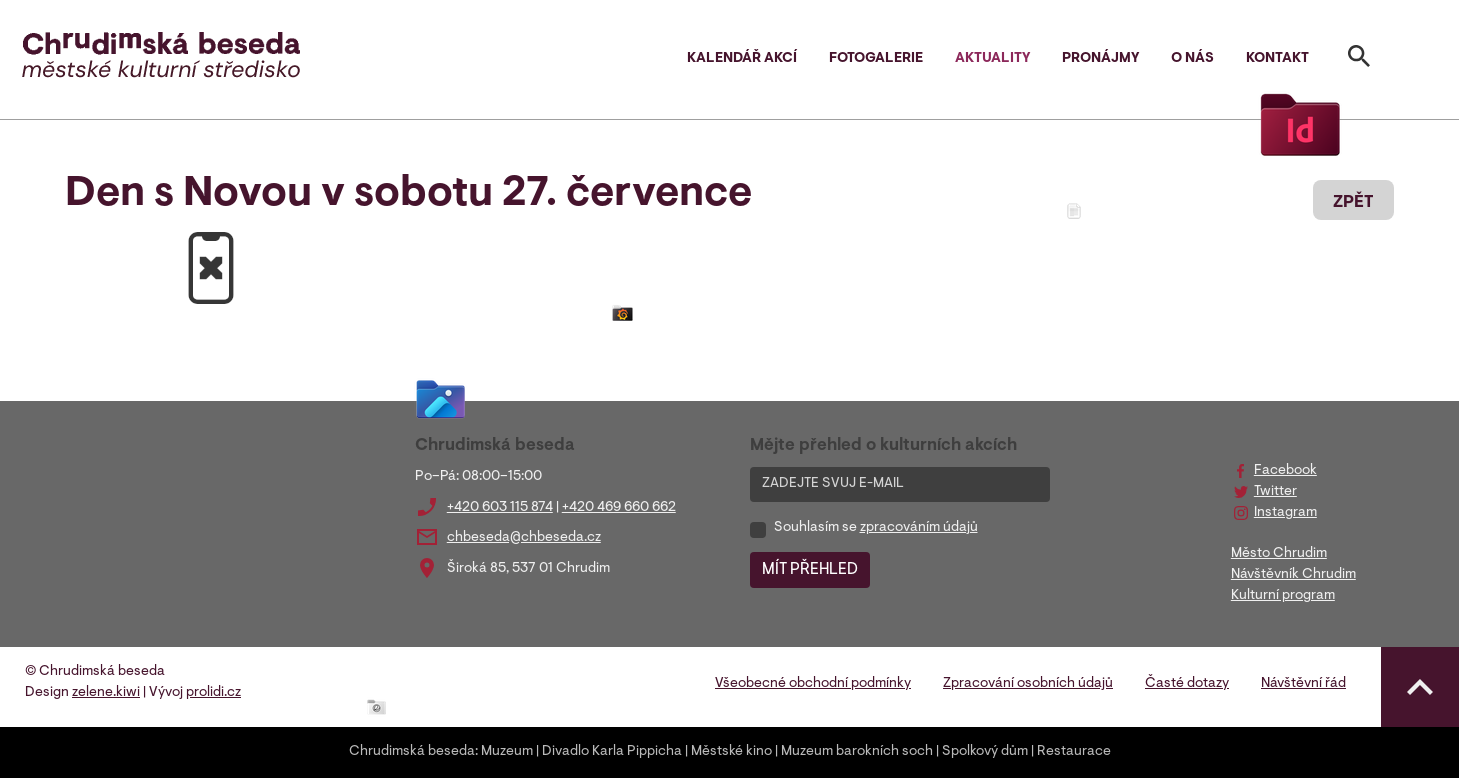 The width and height of the screenshot is (1459, 778). Describe the element at coordinates (376, 707) in the screenshot. I see `open elementary OS system folder` at that location.